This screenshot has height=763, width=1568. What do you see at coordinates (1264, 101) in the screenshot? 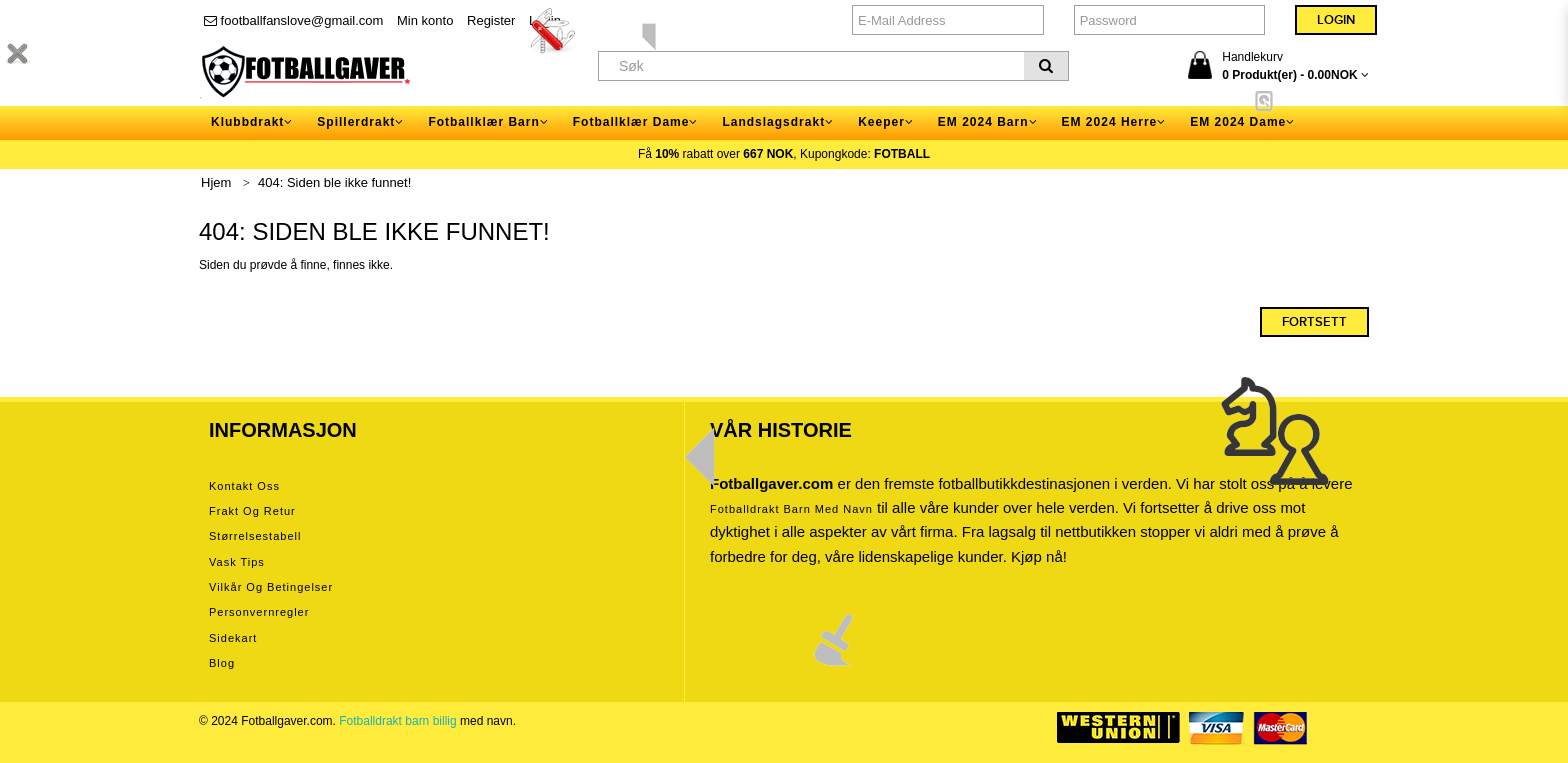
I see `access firewire hard drive` at bounding box center [1264, 101].